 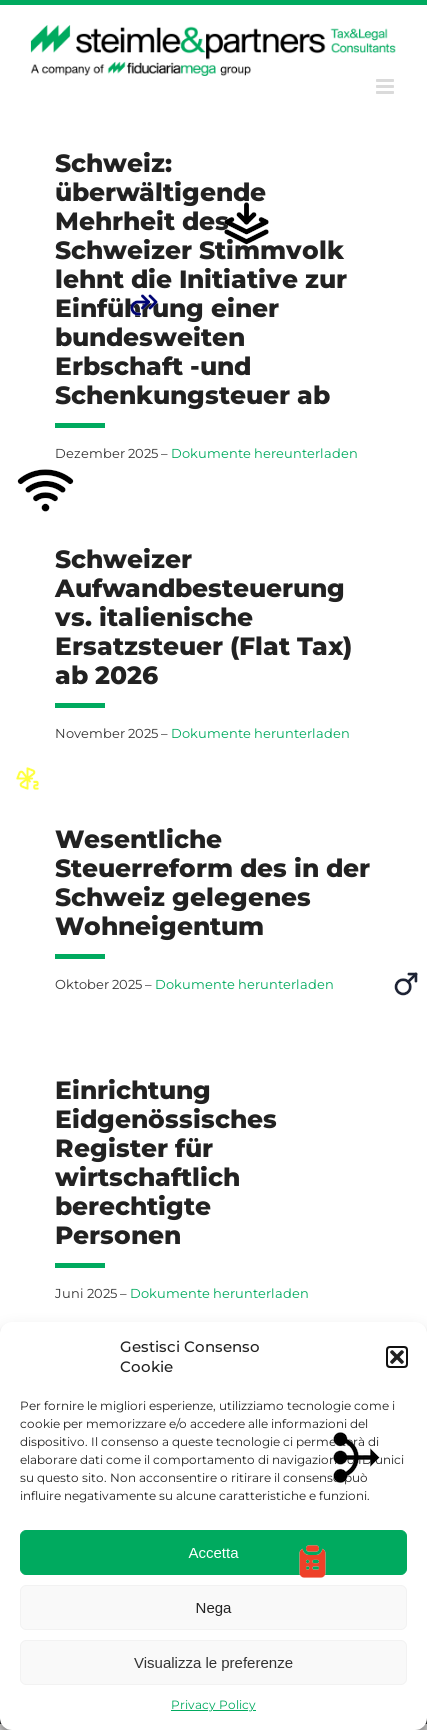 I want to click on indicates male gender selection, so click(x=406, y=984).